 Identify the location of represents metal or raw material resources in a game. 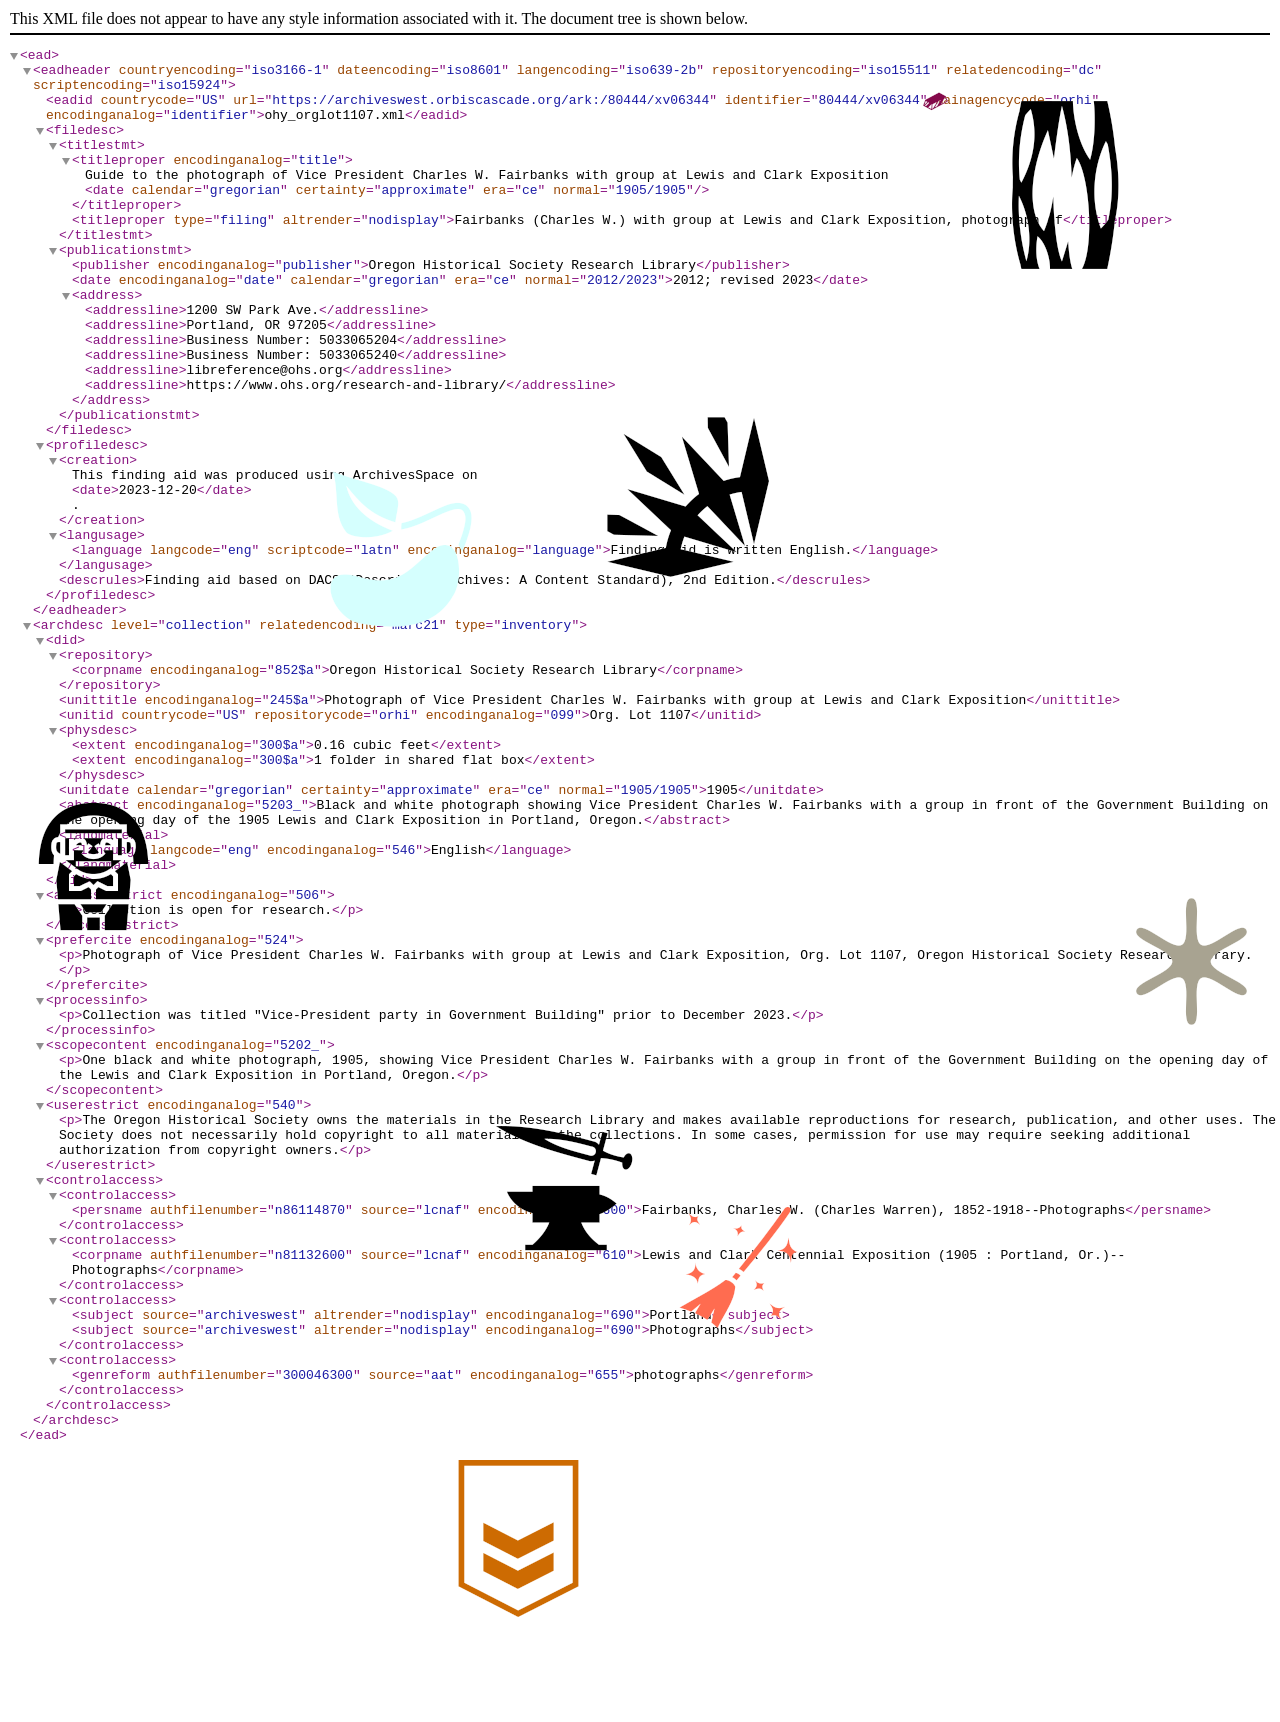
(935, 101).